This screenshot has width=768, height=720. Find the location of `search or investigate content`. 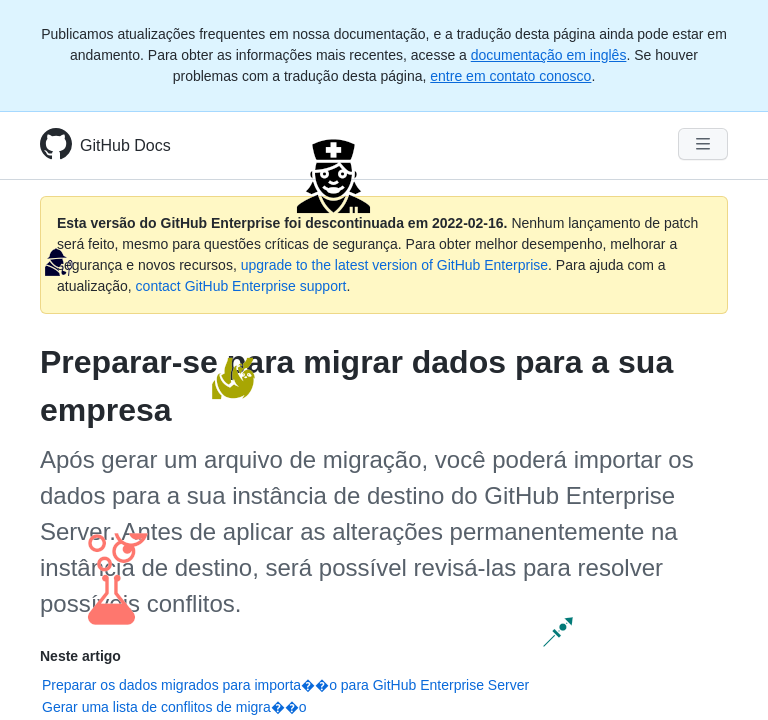

search or investigate content is located at coordinates (59, 262).